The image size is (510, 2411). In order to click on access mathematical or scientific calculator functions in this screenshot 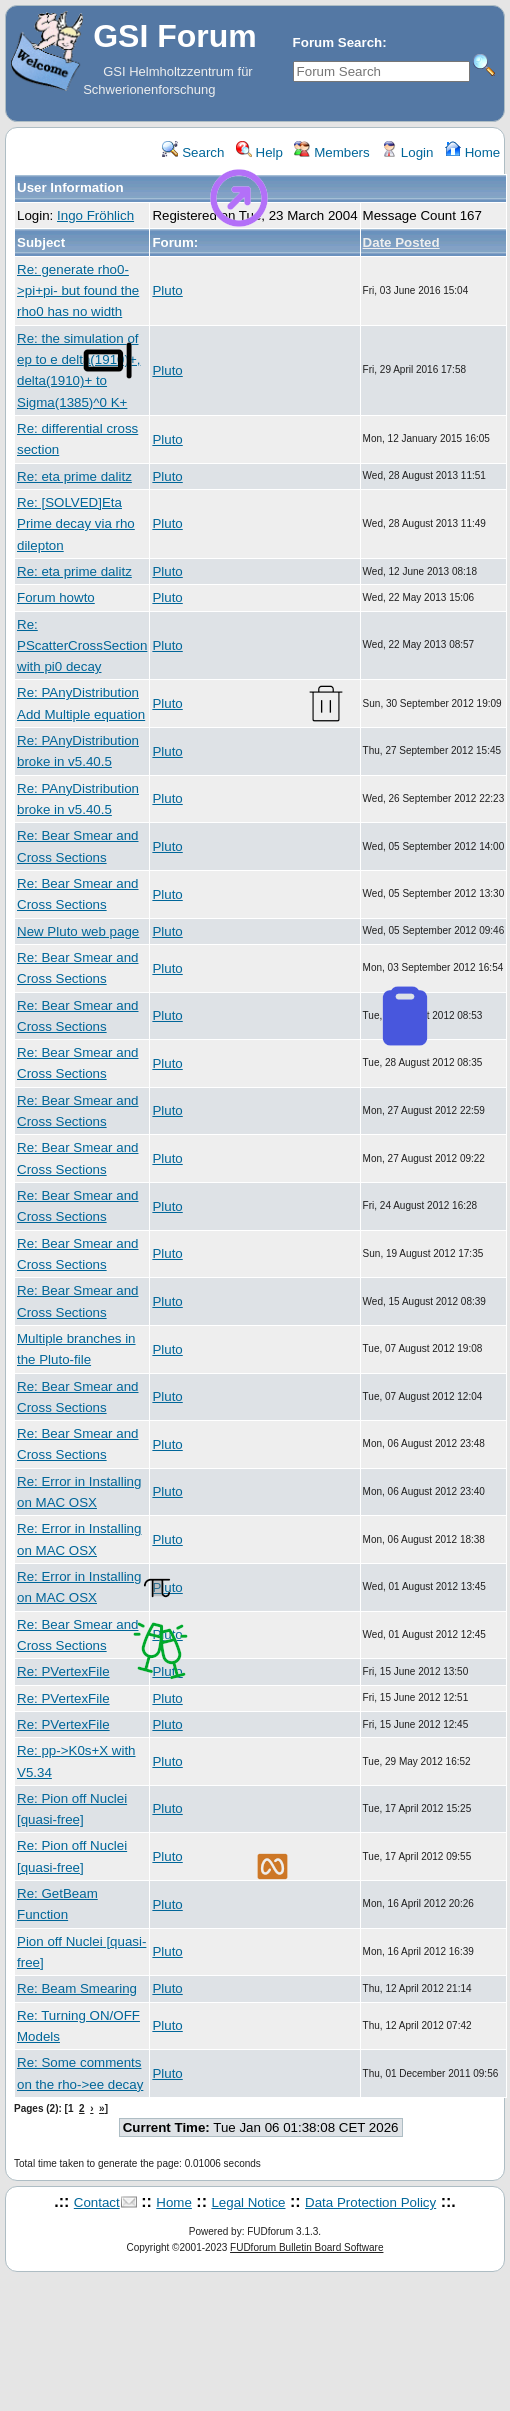, I will do `click(157, 1587)`.